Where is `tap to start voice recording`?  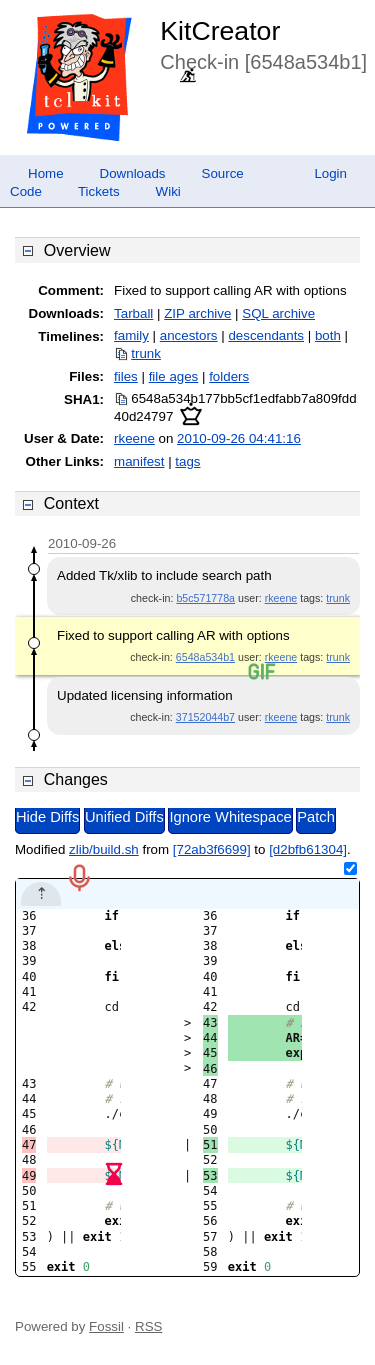 tap to start voice recording is located at coordinates (79, 877).